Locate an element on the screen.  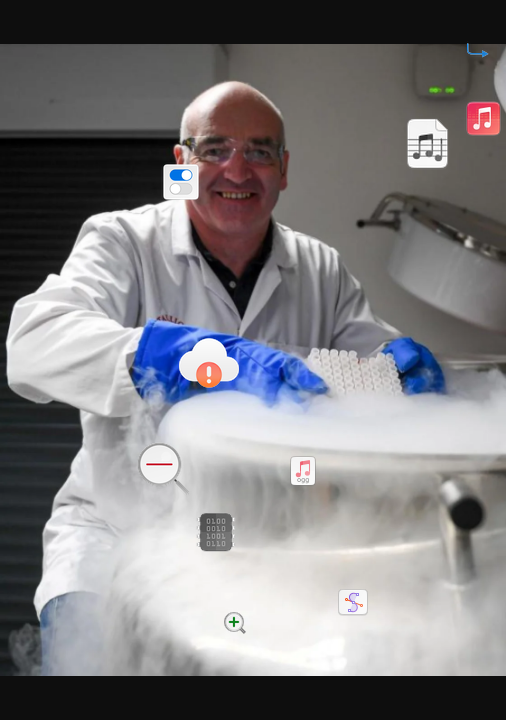
an iMelody ringtone file is located at coordinates (427, 143).